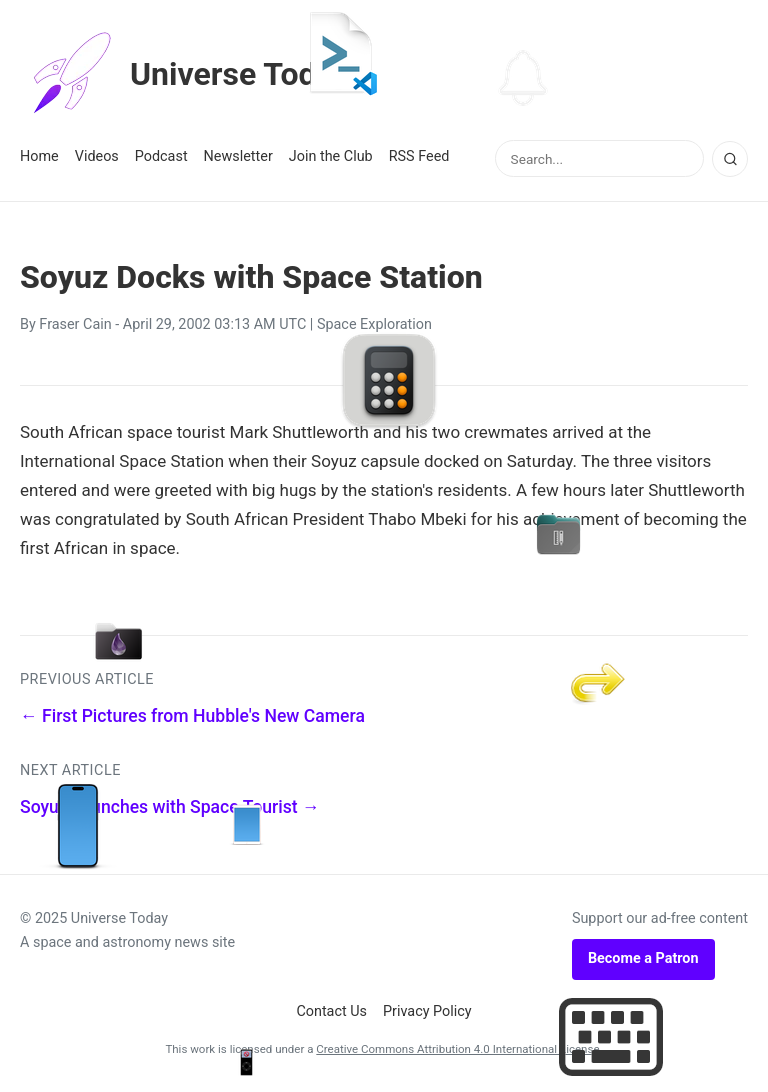  What do you see at coordinates (523, 78) in the screenshot?
I see `notifications are currently disabled` at bounding box center [523, 78].